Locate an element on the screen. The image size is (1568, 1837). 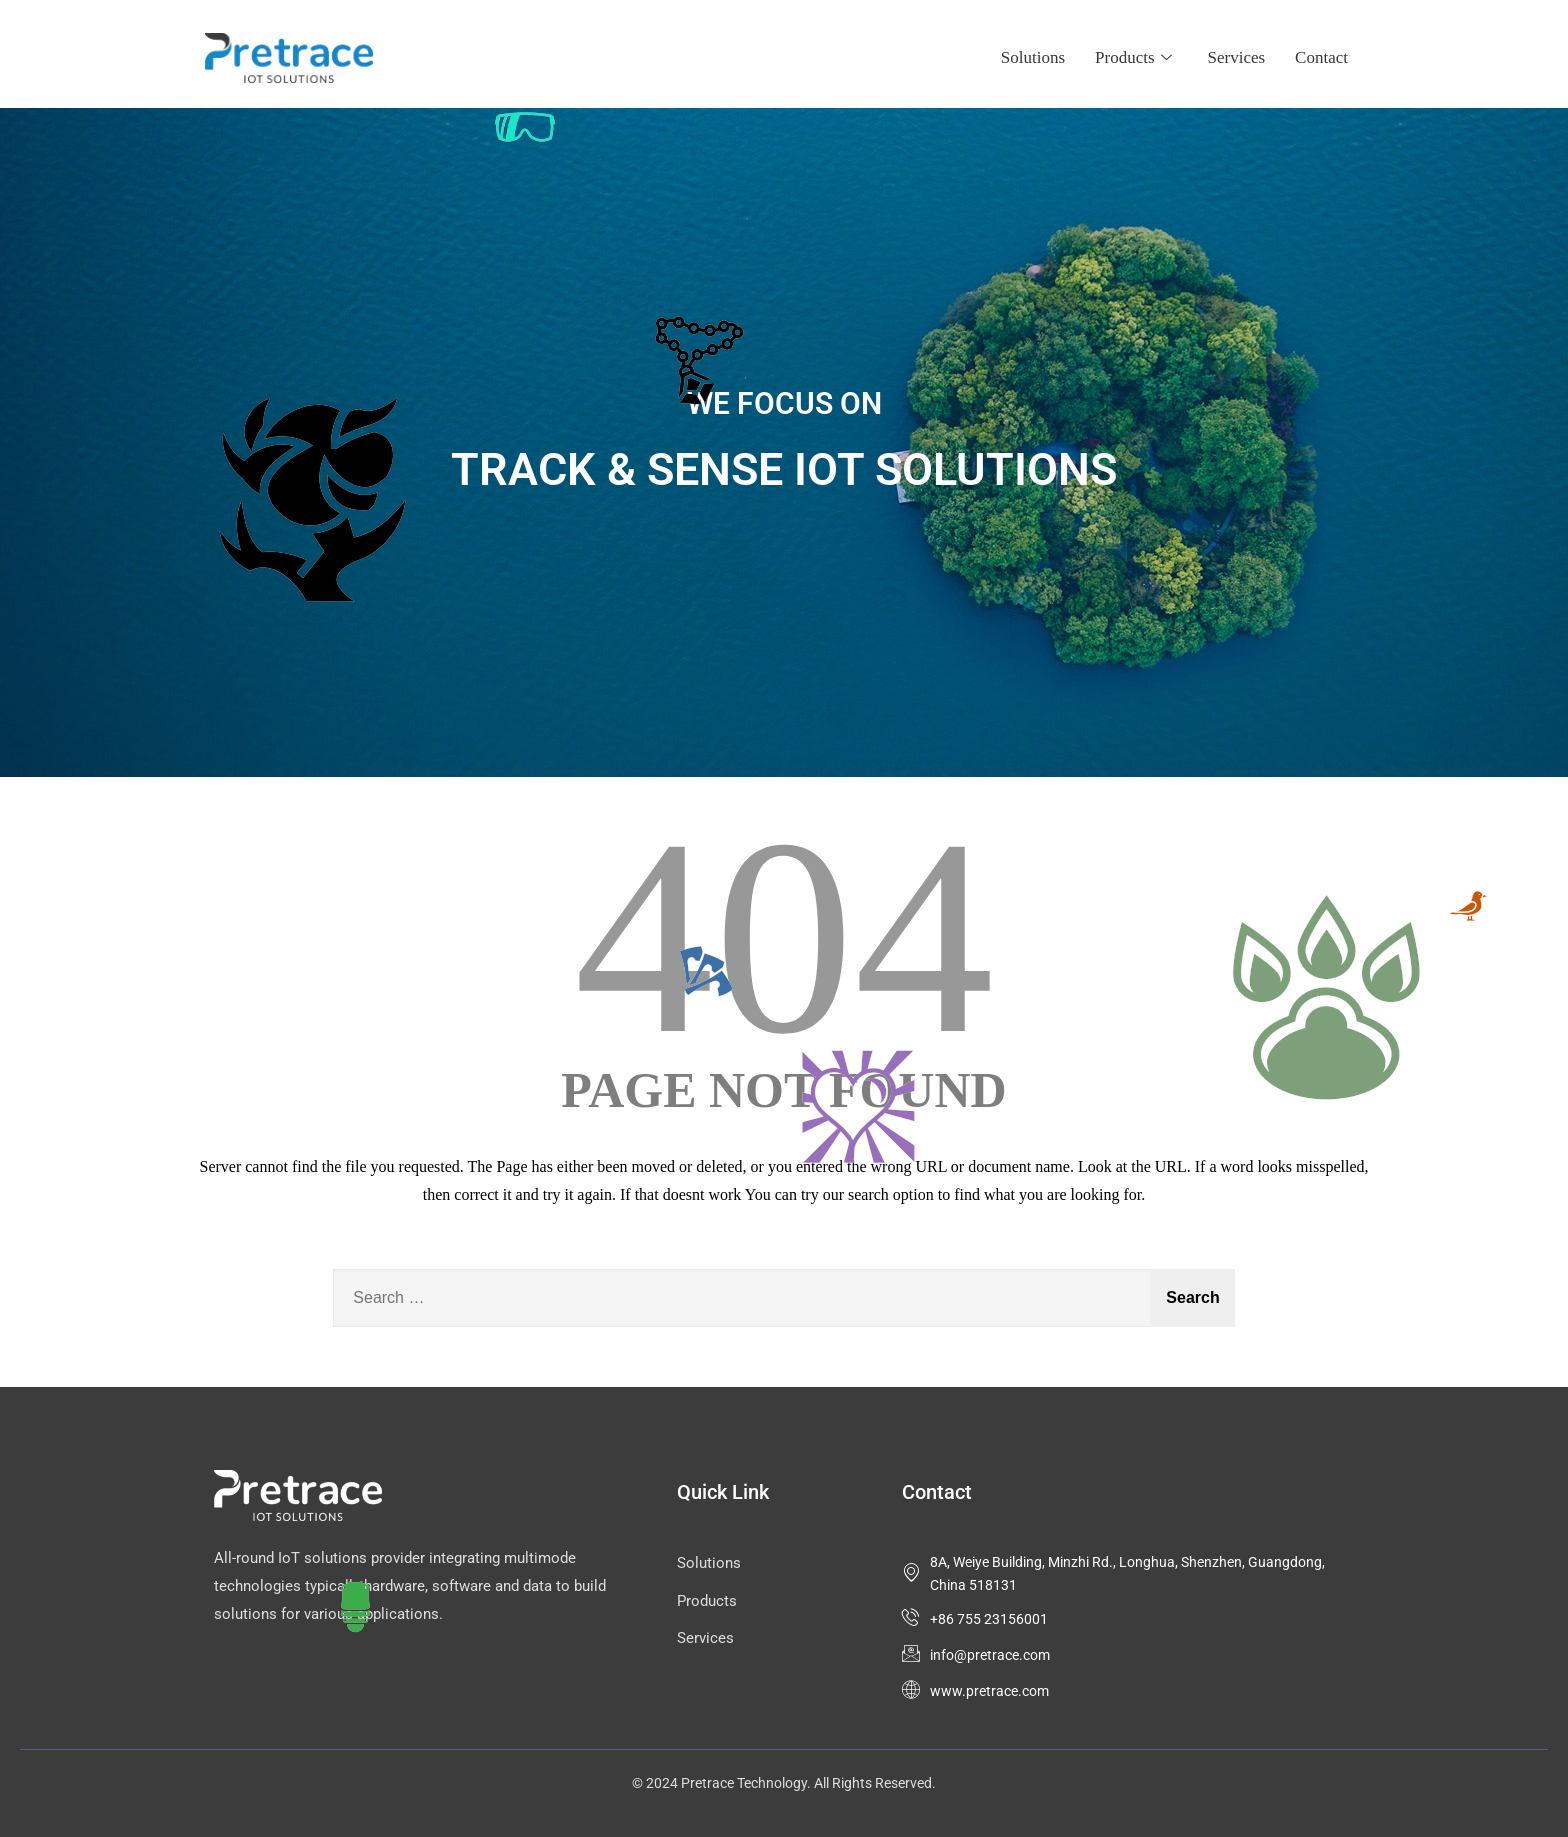
view equipped jewelry or accessories is located at coordinates (699, 360).